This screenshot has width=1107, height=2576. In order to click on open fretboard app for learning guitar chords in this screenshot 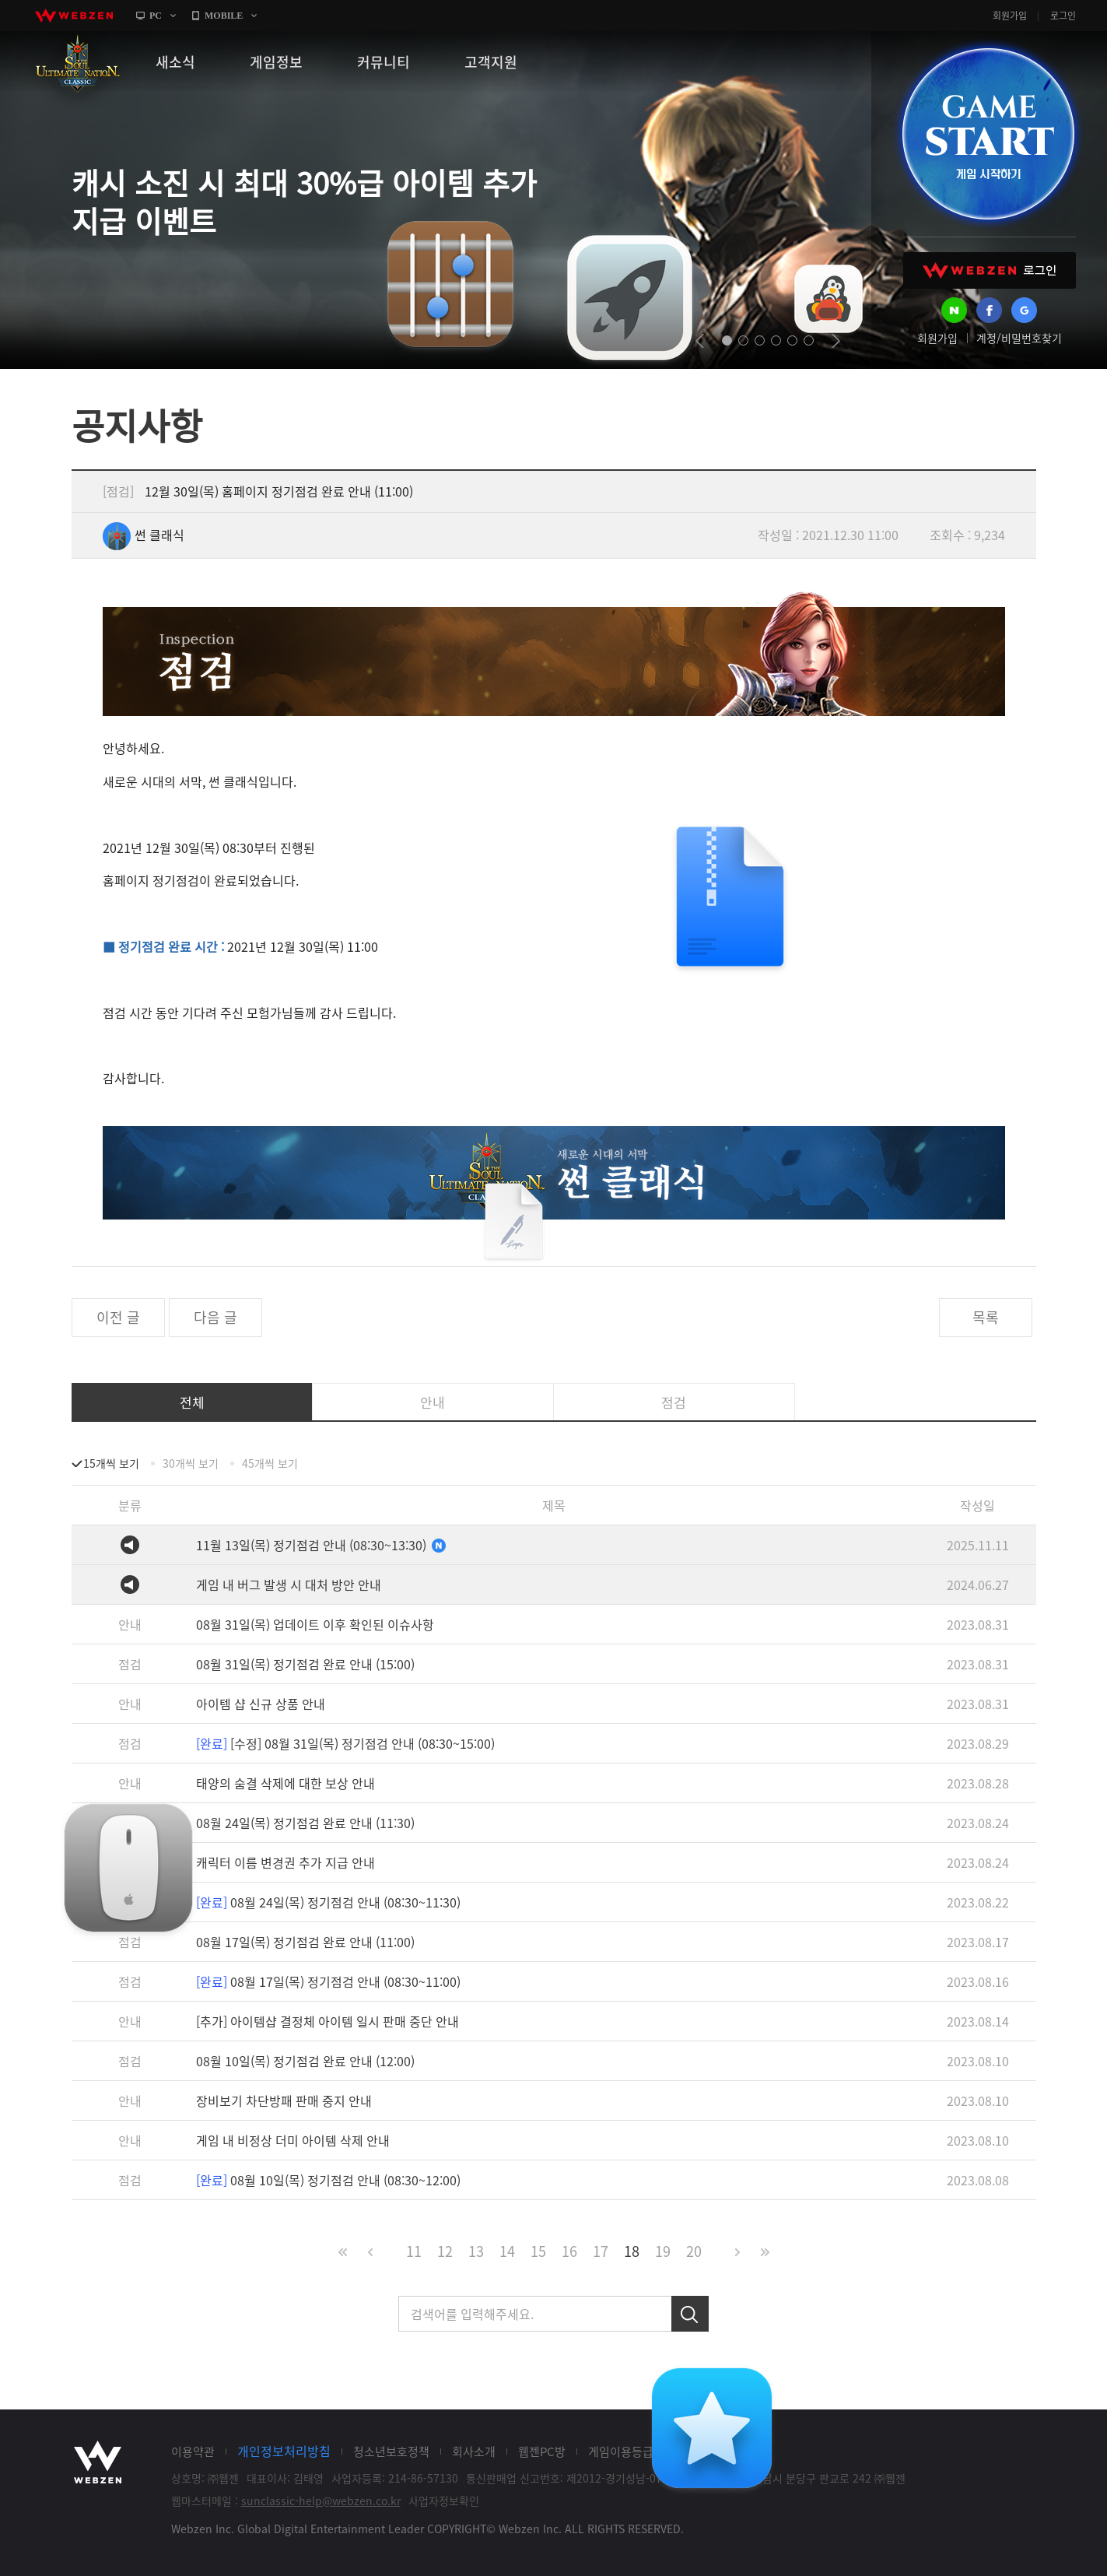, I will do `click(450, 284)`.